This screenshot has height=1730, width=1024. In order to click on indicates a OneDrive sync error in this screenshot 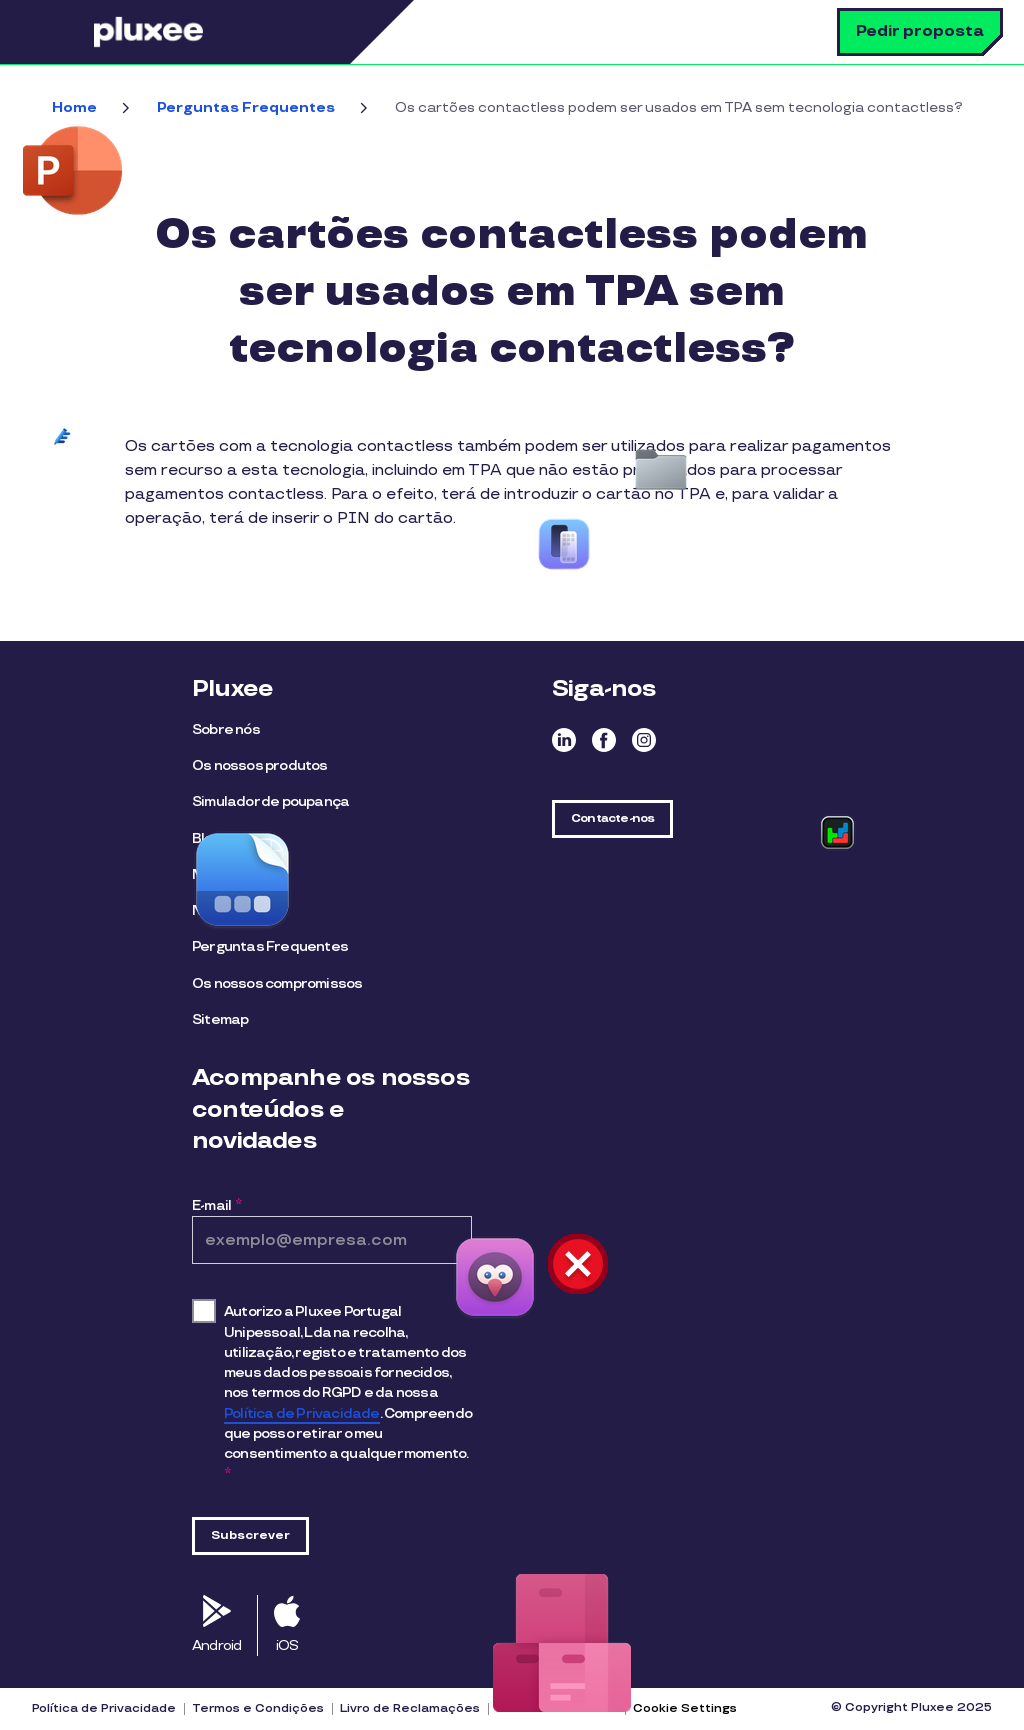, I will do `click(578, 1264)`.